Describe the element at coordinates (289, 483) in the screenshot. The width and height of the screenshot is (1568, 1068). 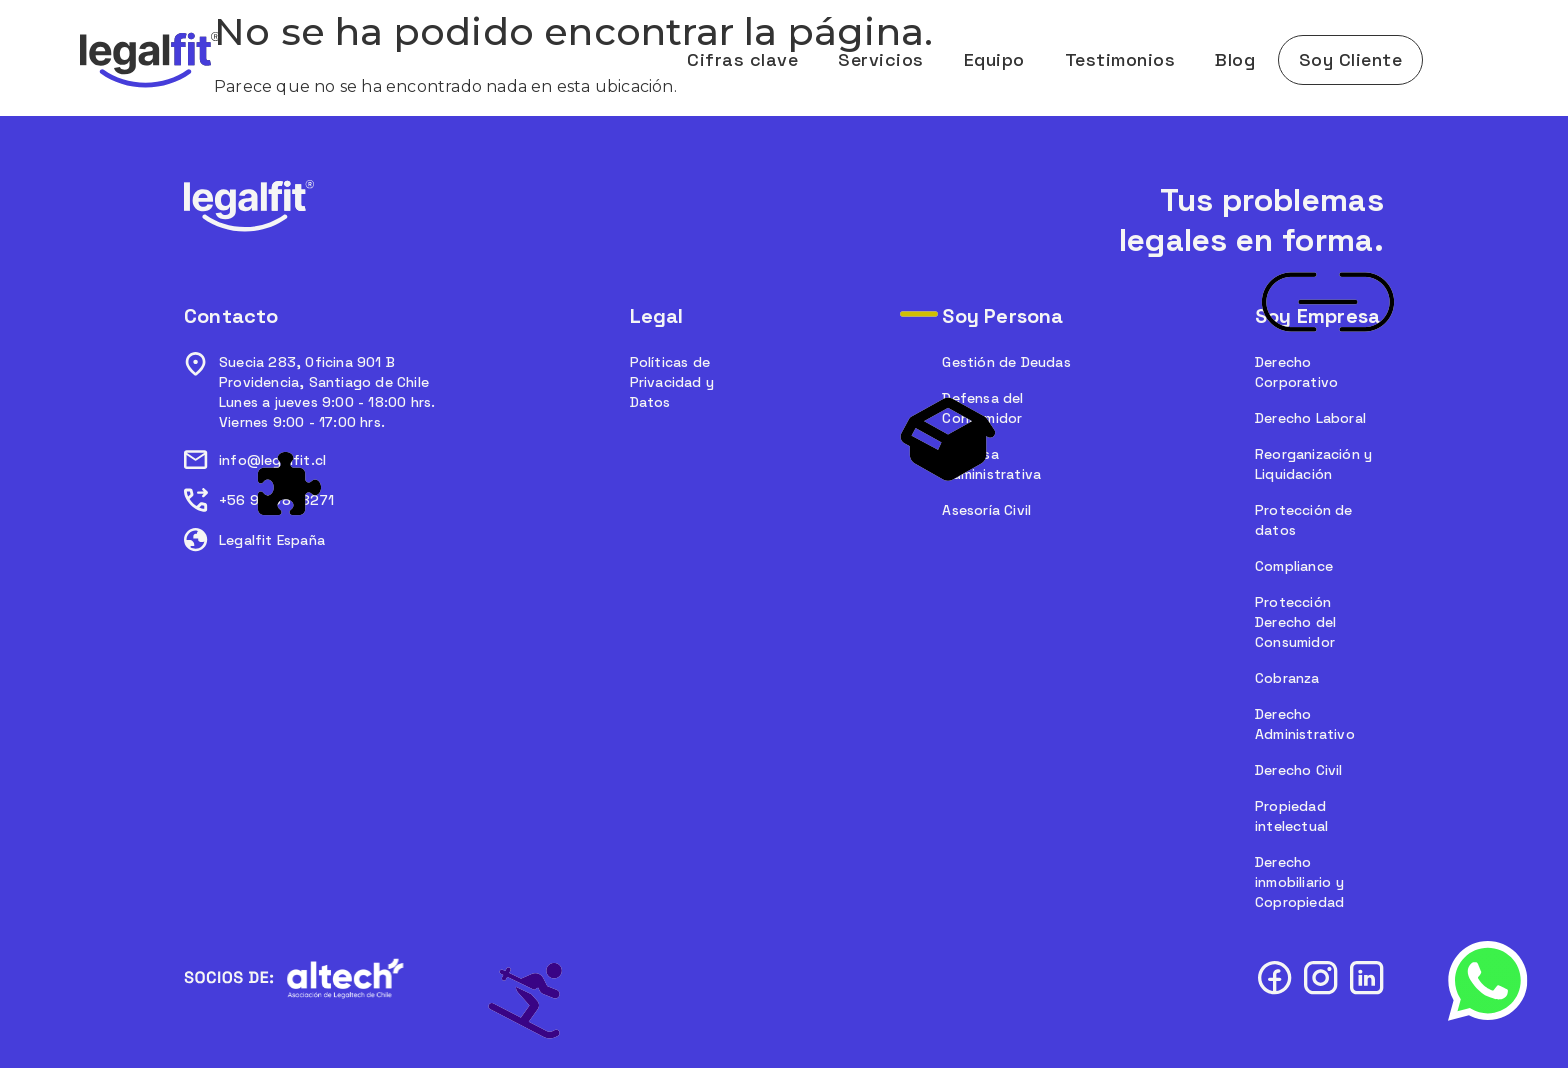
I see `access plugins or extensions` at that location.